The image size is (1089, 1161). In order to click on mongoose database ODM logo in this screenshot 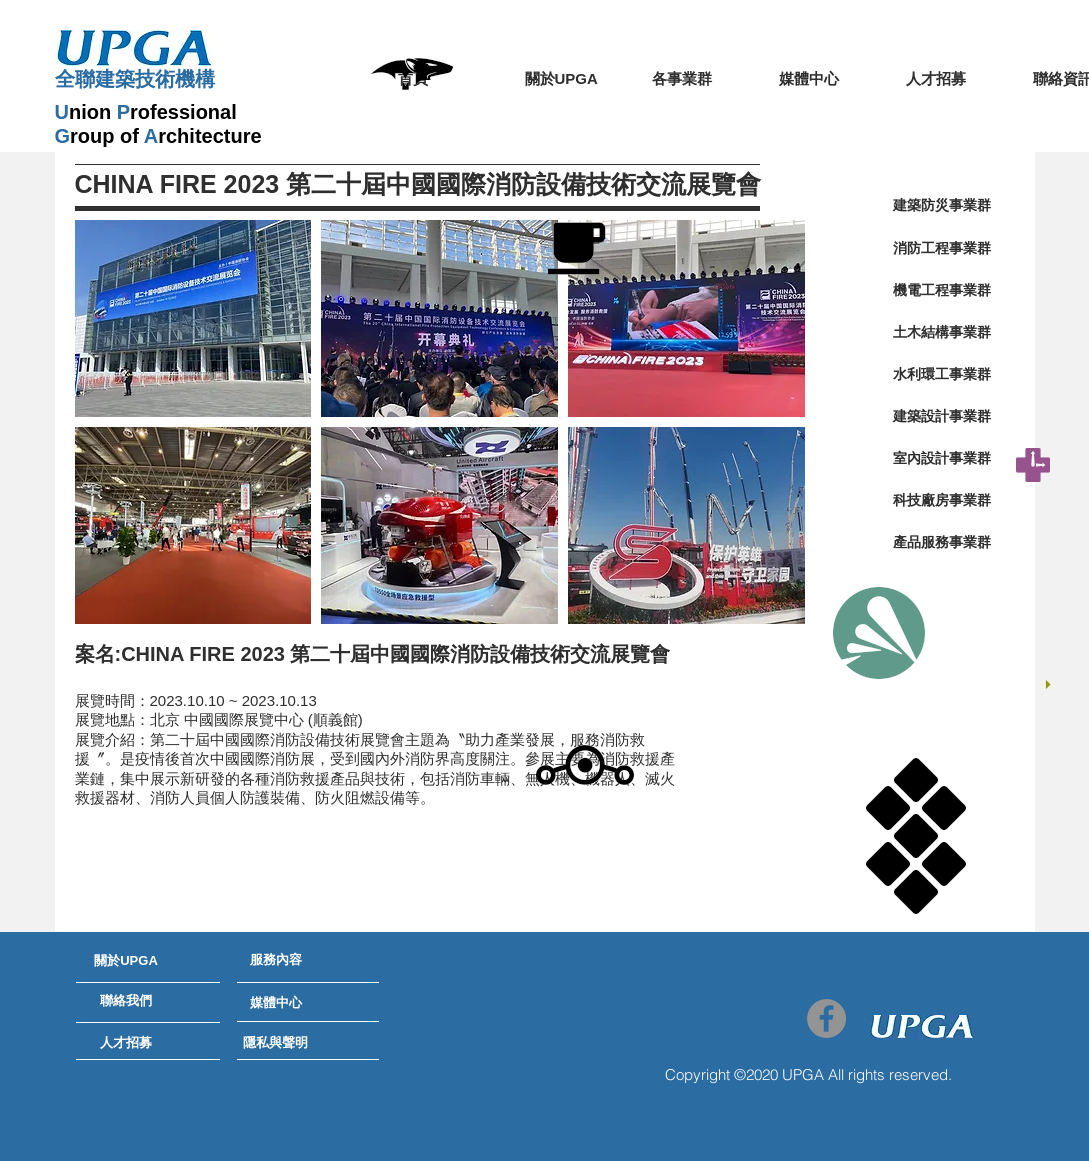, I will do `click(412, 74)`.